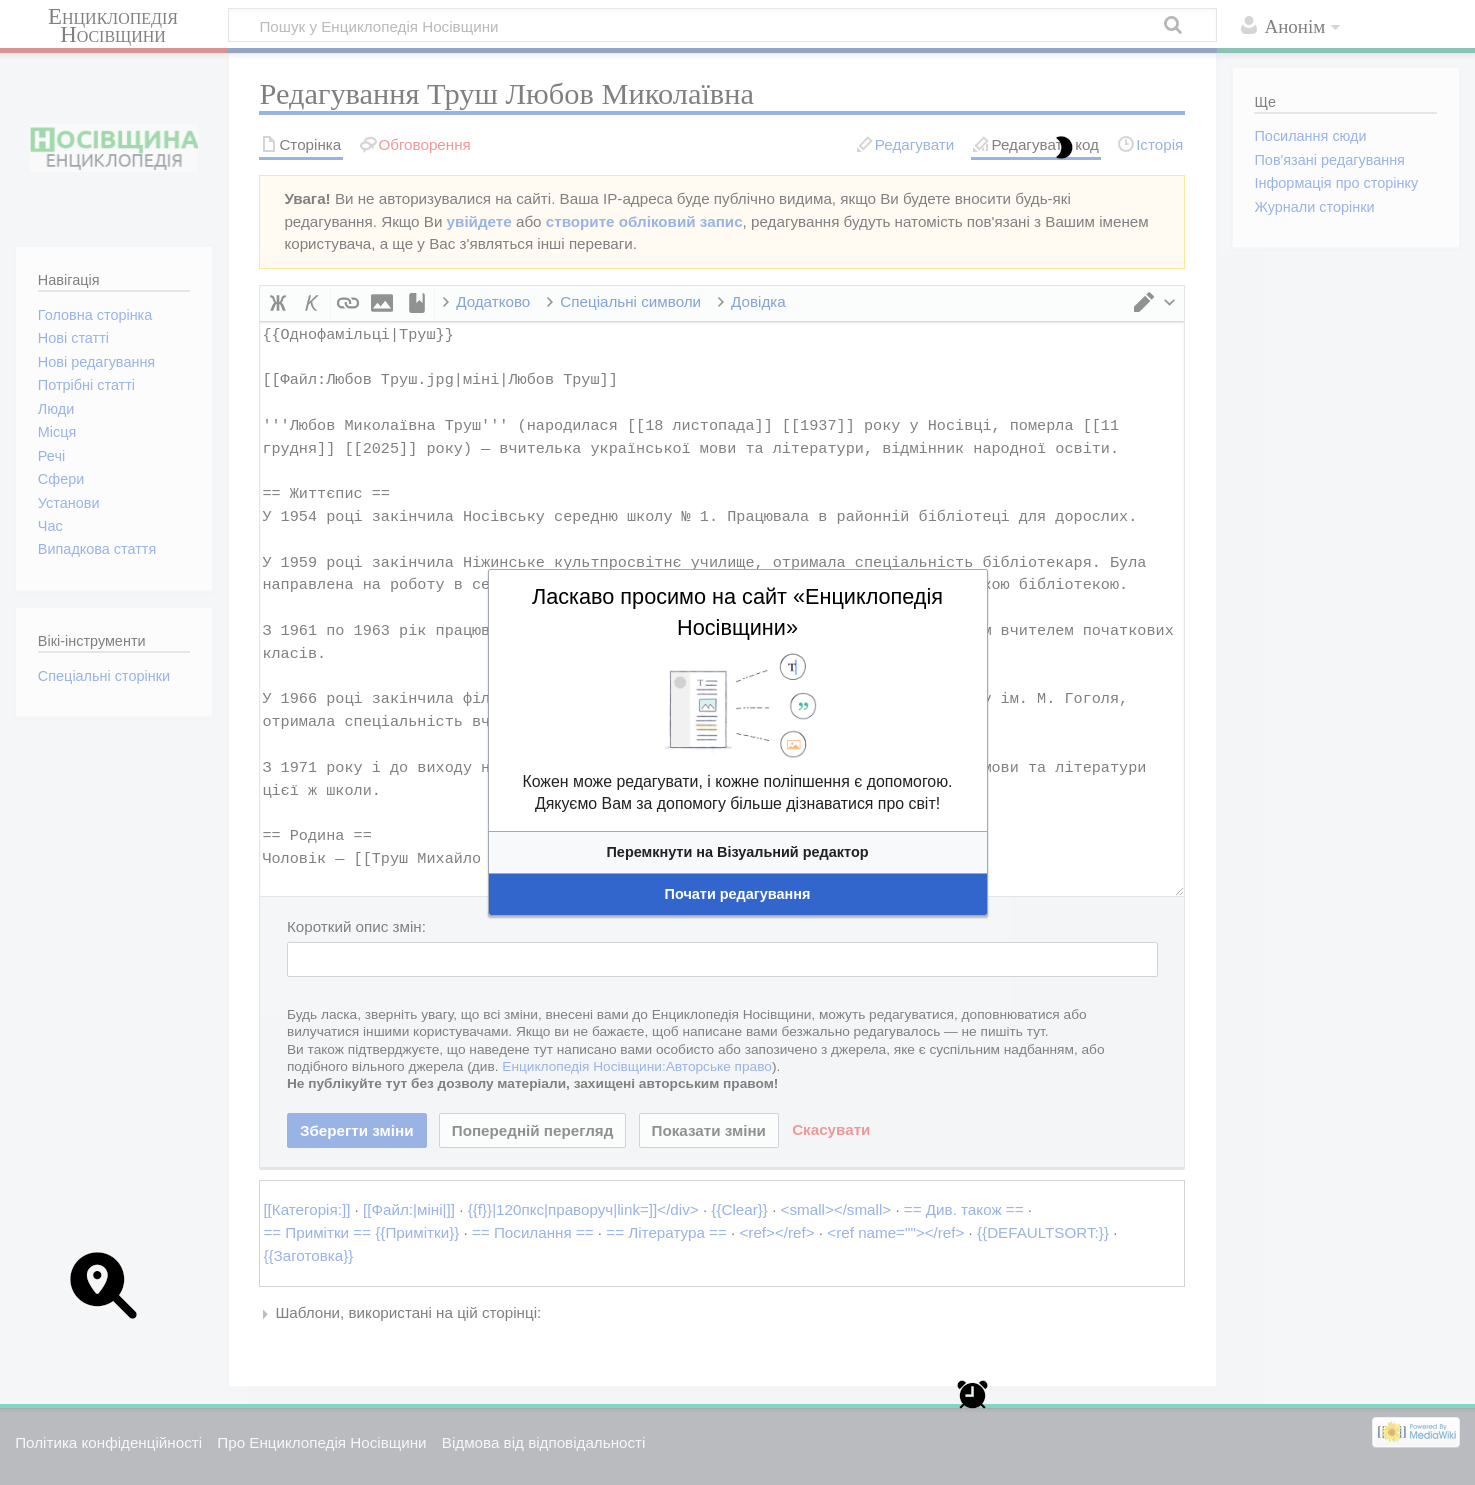 This screenshot has height=1485, width=1475. Describe the element at coordinates (103, 1285) in the screenshot. I see `search for a location on the map` at that location.